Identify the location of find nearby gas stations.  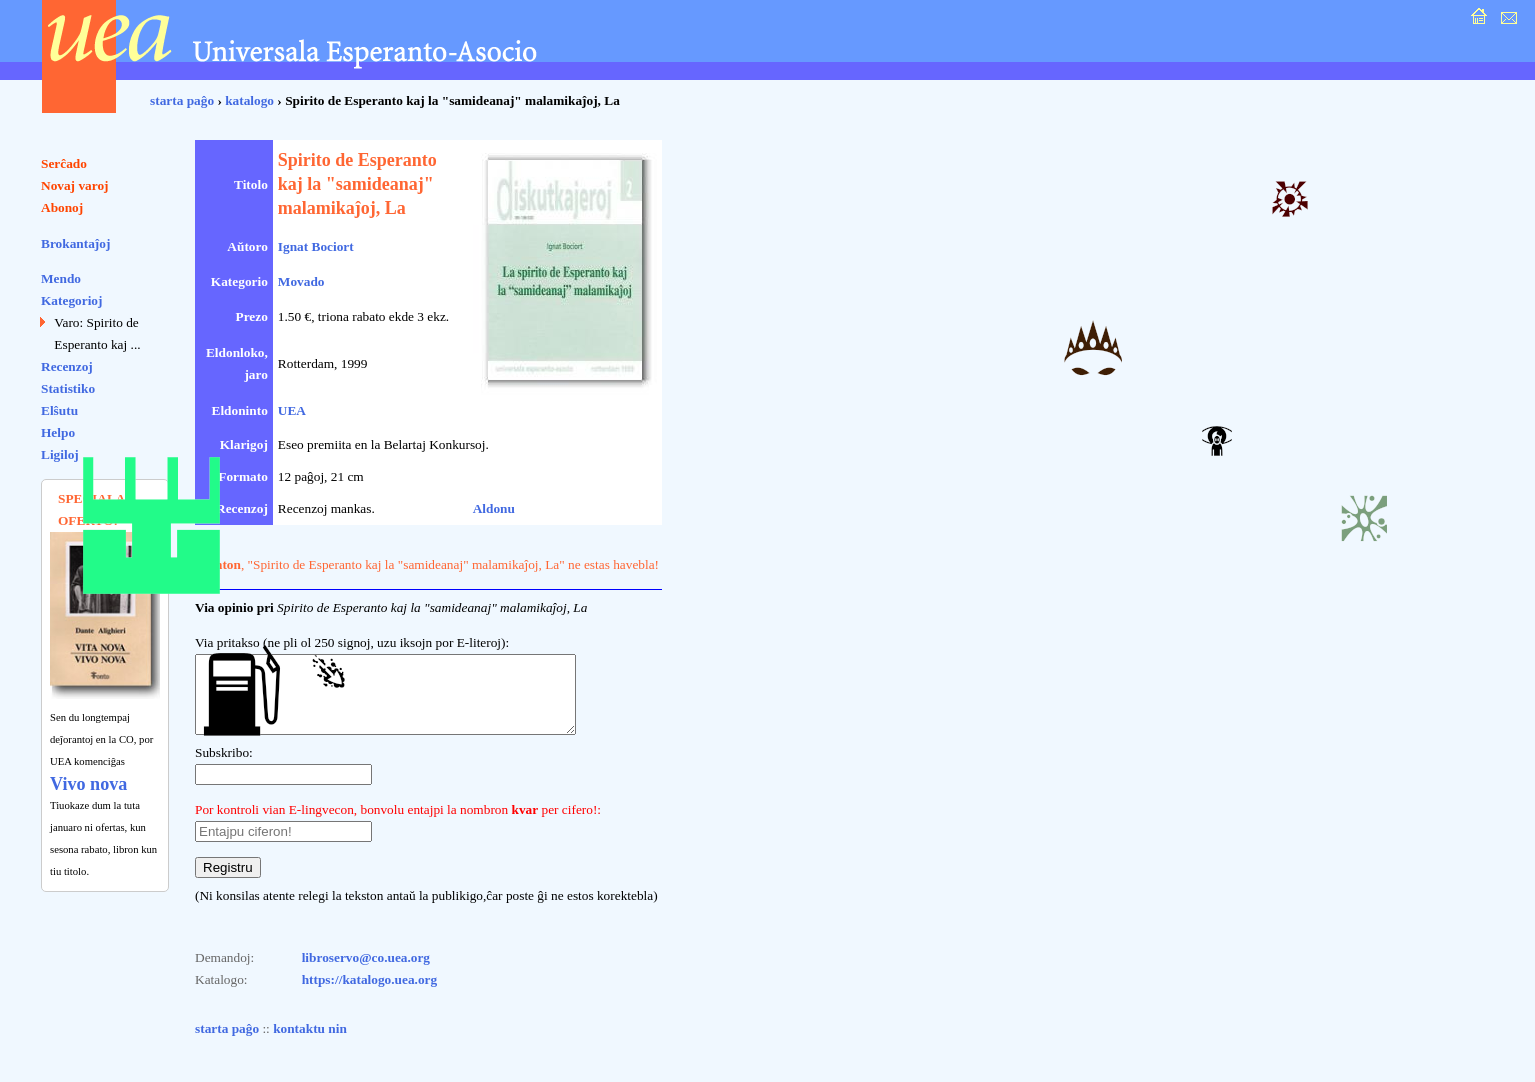
(242, 690).